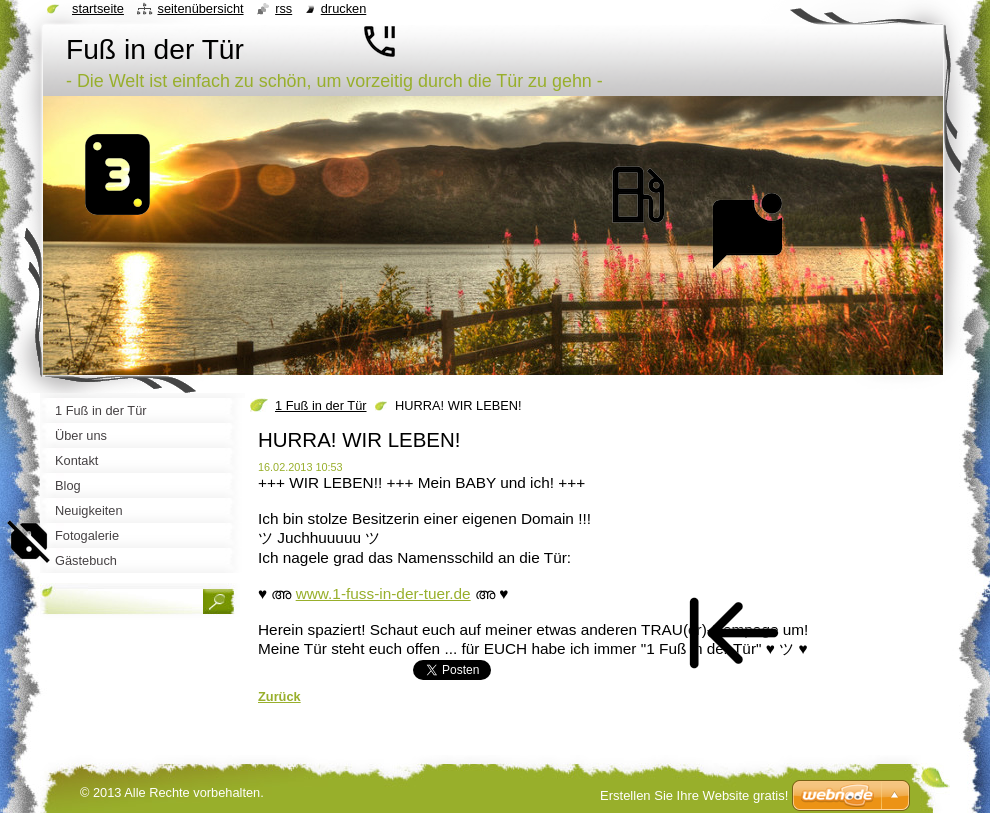  What do you see at coordinates (29, 541) in the screenshot?
I see `disable or turn off reporting` at bounding box center [29, 541].